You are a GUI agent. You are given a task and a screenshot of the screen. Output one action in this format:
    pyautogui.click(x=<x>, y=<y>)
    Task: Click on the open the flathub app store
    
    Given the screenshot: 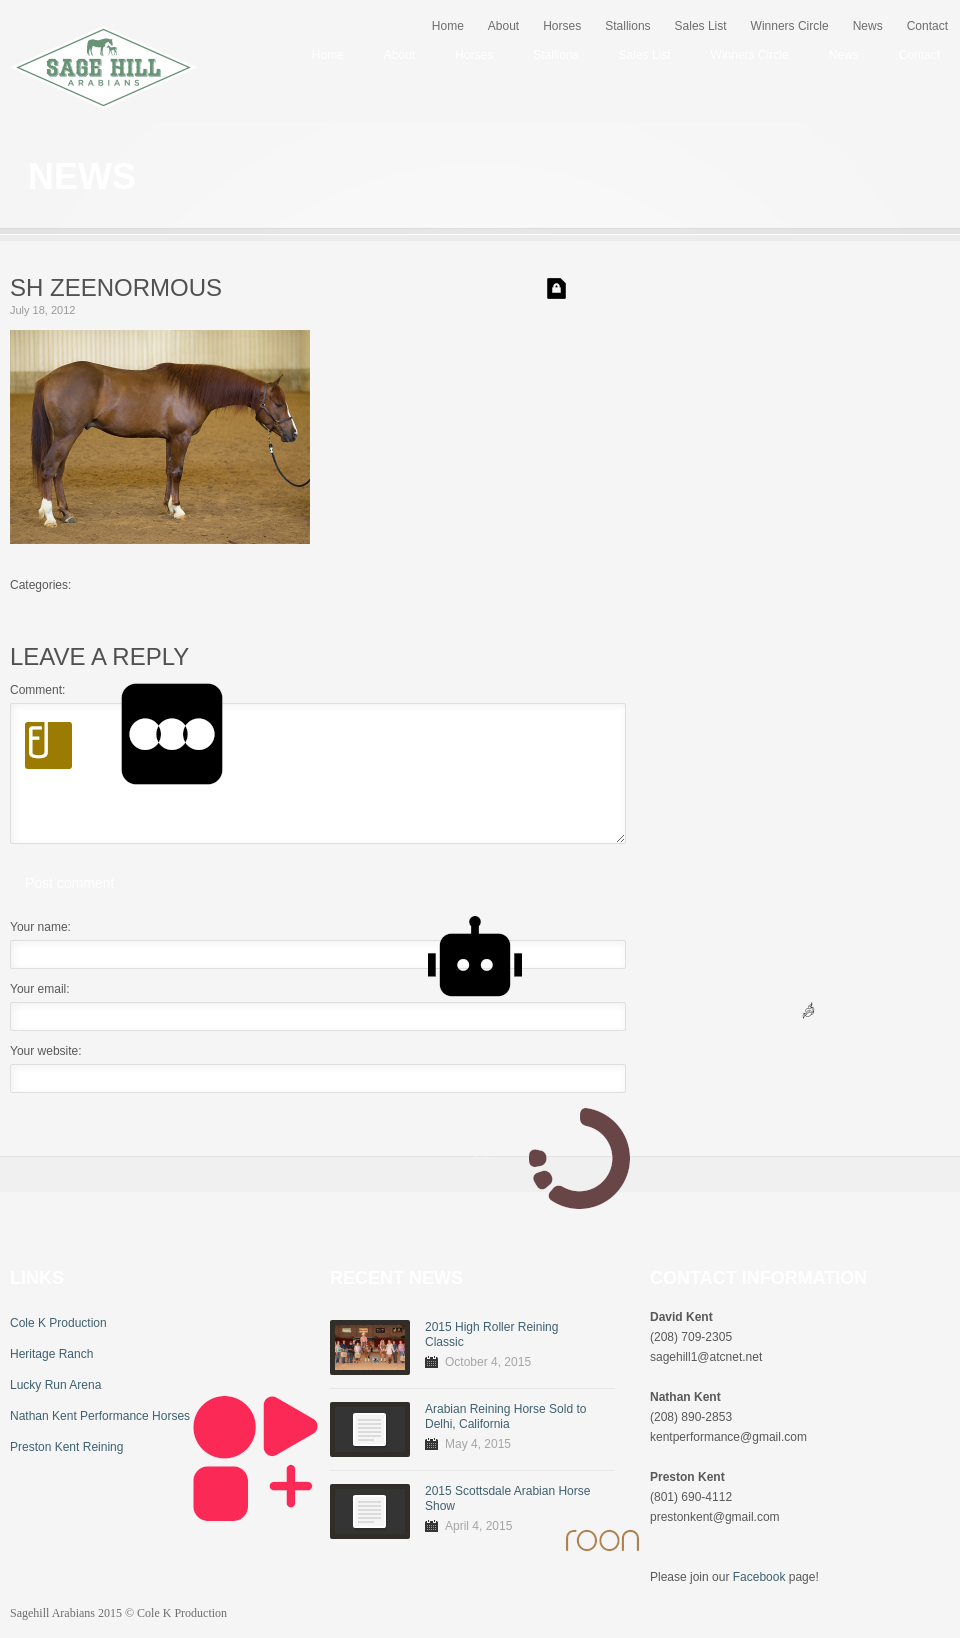 What is the action you would take?
    pyautogui.click(x=255, y=1458)
    